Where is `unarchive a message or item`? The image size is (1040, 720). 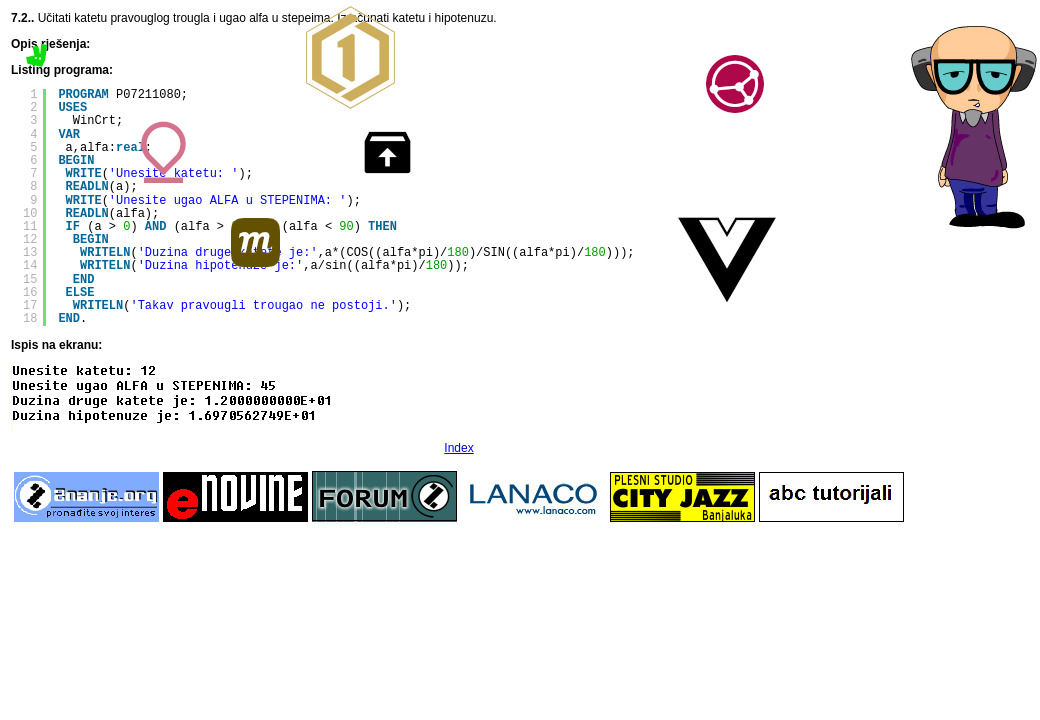 unarchive a message or item is located at coordinates (387, 152).